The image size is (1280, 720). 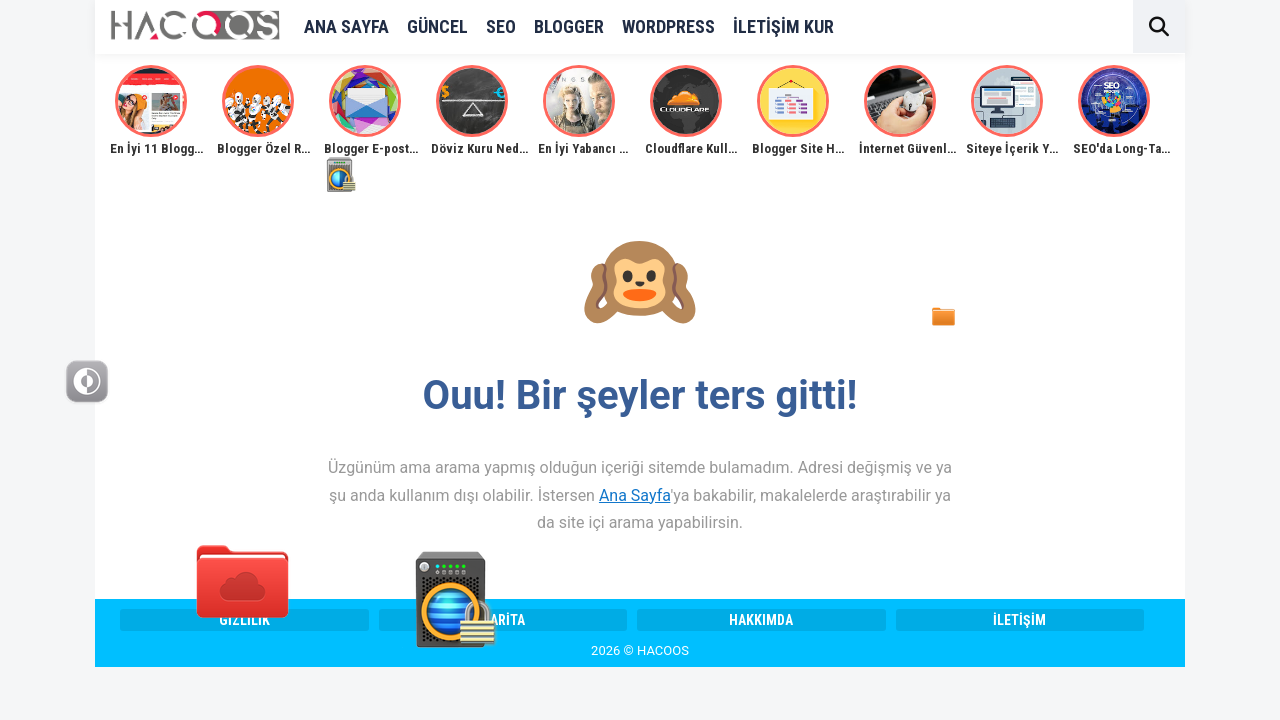 I want to click on open folder to view contents, so click(x=943, y=316).